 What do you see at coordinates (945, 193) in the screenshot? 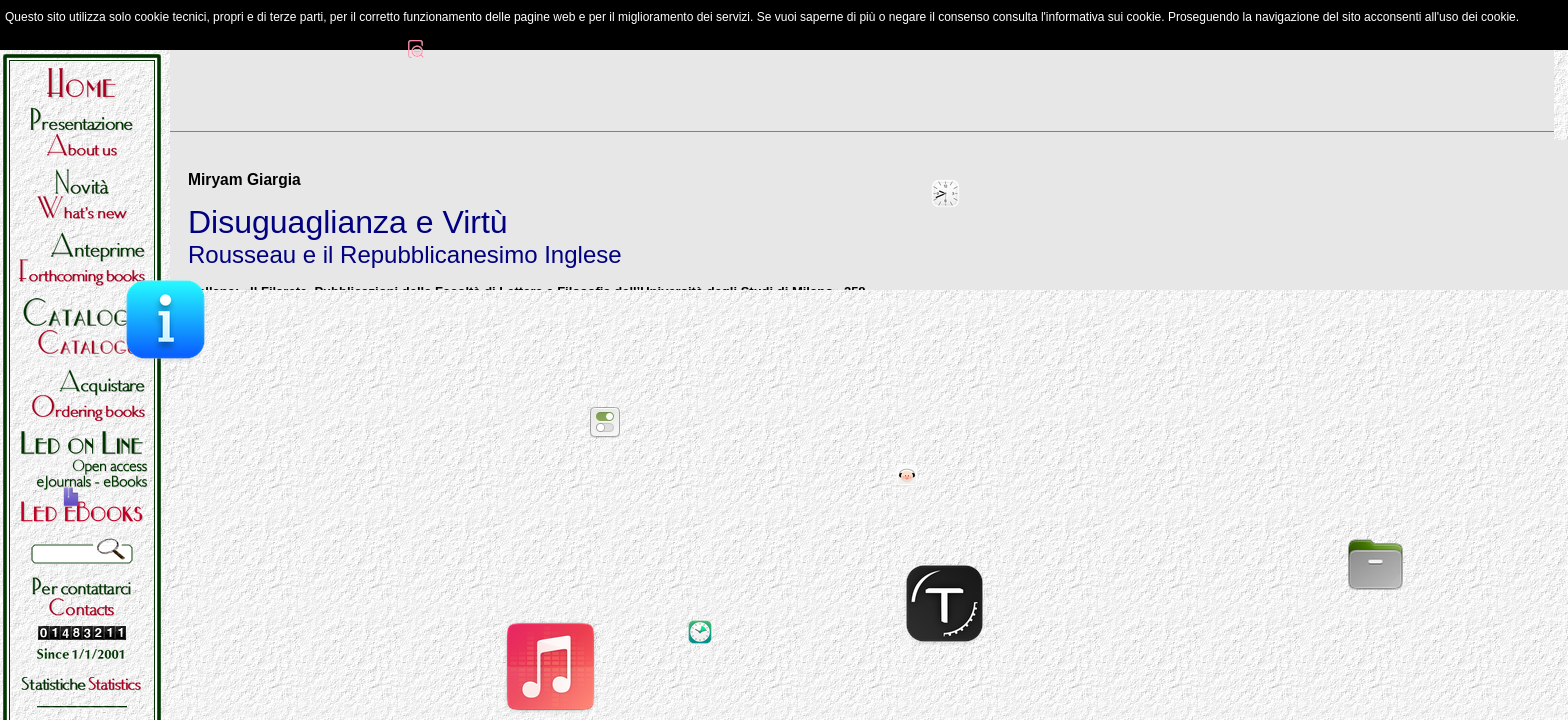
I see `open the clock app` at bounding box center [945, 193].